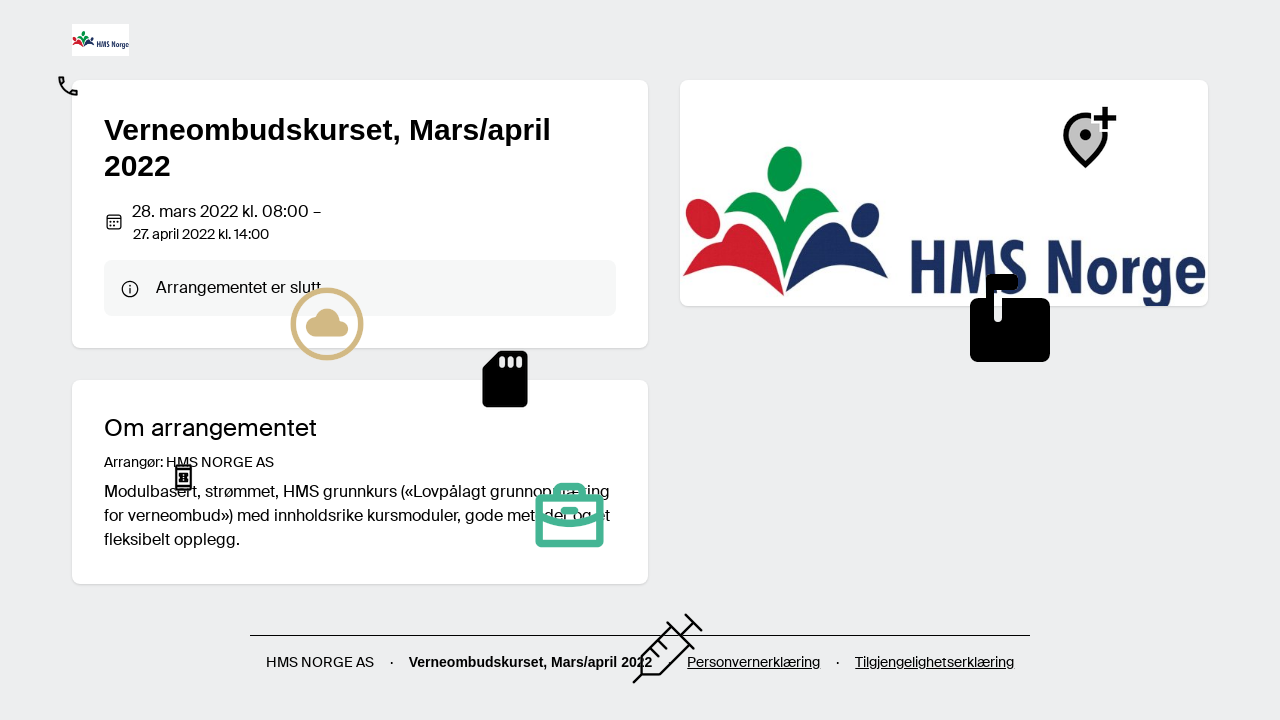 This screenshot has height=720, width=1280. Describe the element at coordinates (1085, 137) in the screenshot. I see `add a new location pin to the map` at that location.